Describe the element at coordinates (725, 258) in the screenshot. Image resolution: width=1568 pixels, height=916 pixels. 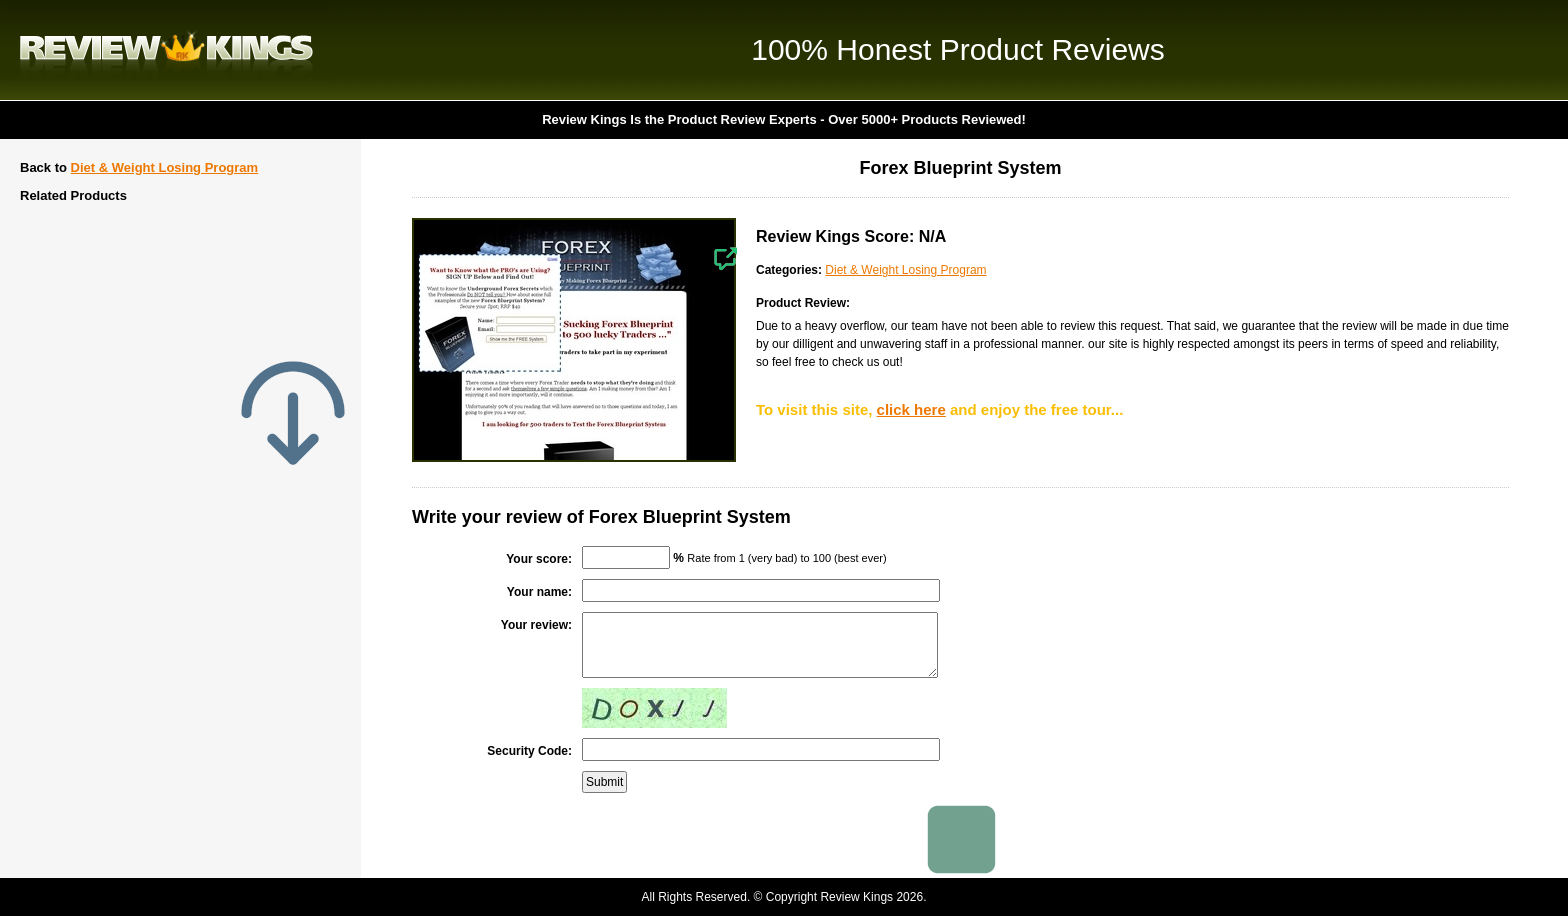
I see `view cross-referenced issues or pull requests` at that location.